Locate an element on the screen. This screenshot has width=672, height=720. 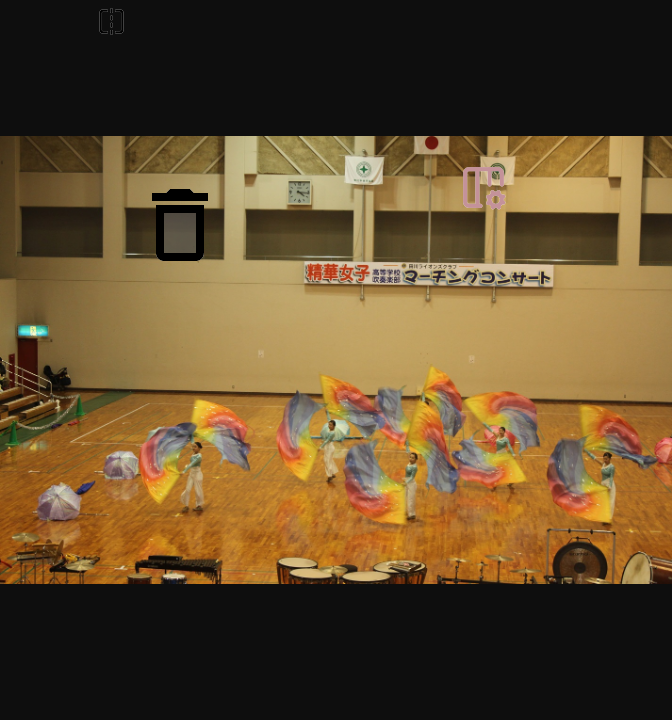
configure column layout settings is located at coordinates (483, 187).